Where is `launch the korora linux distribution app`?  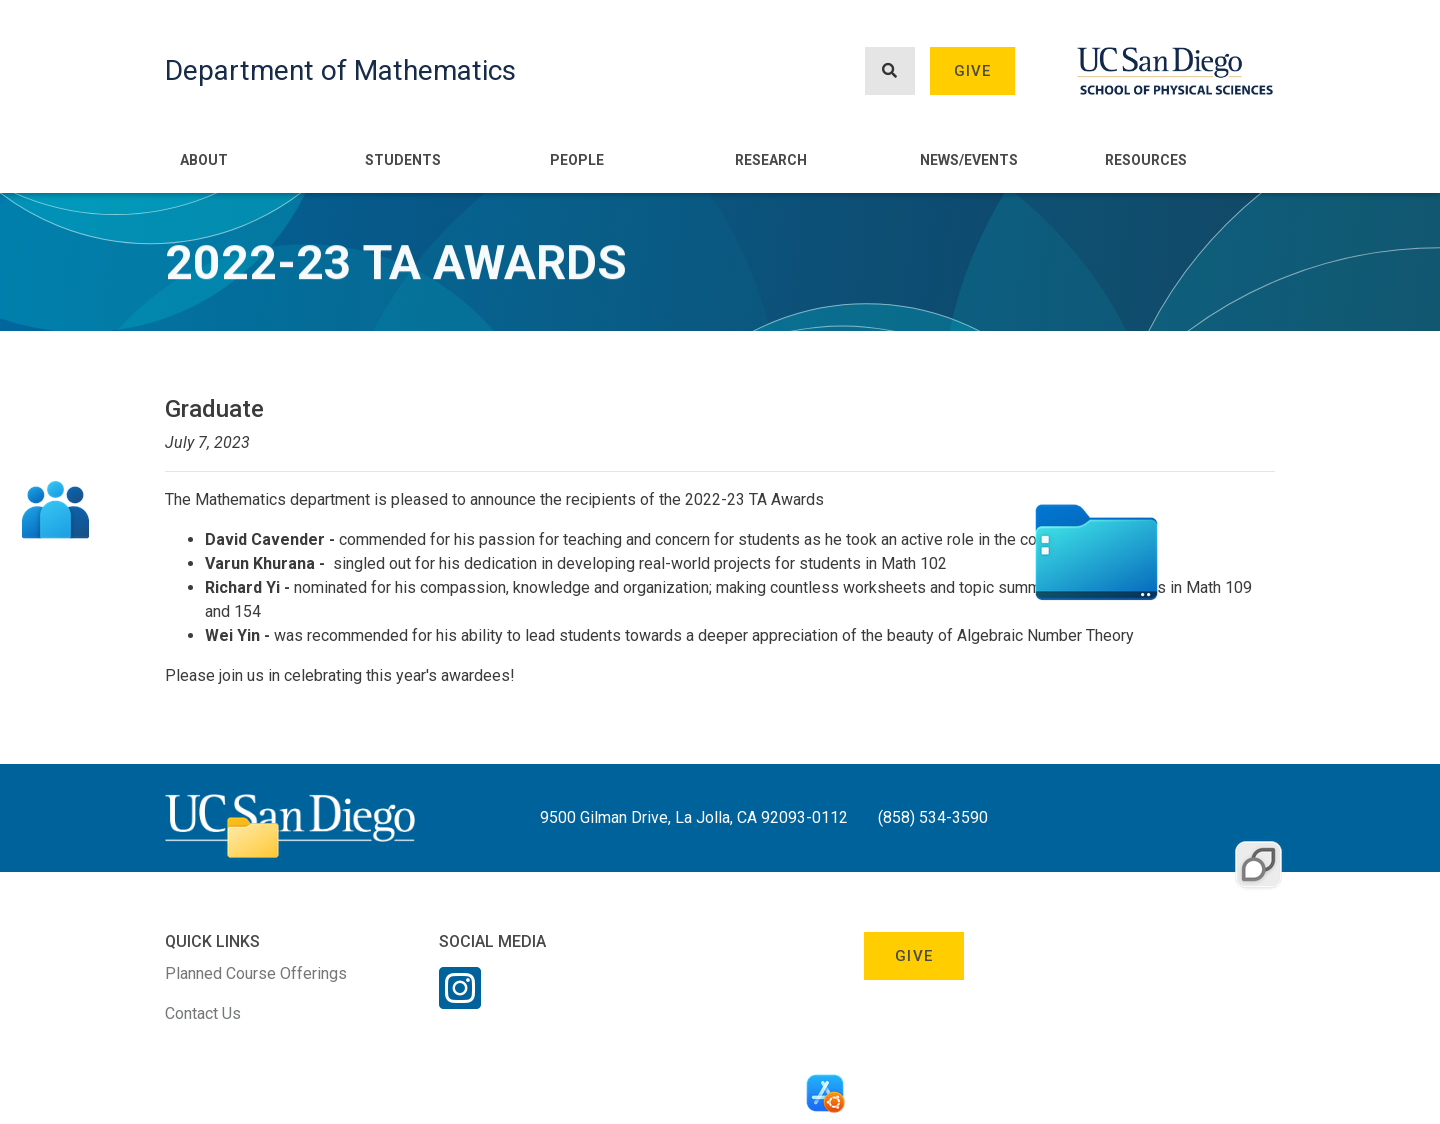
launch the korora linux distribution app is located at coordinates (1258, 864).